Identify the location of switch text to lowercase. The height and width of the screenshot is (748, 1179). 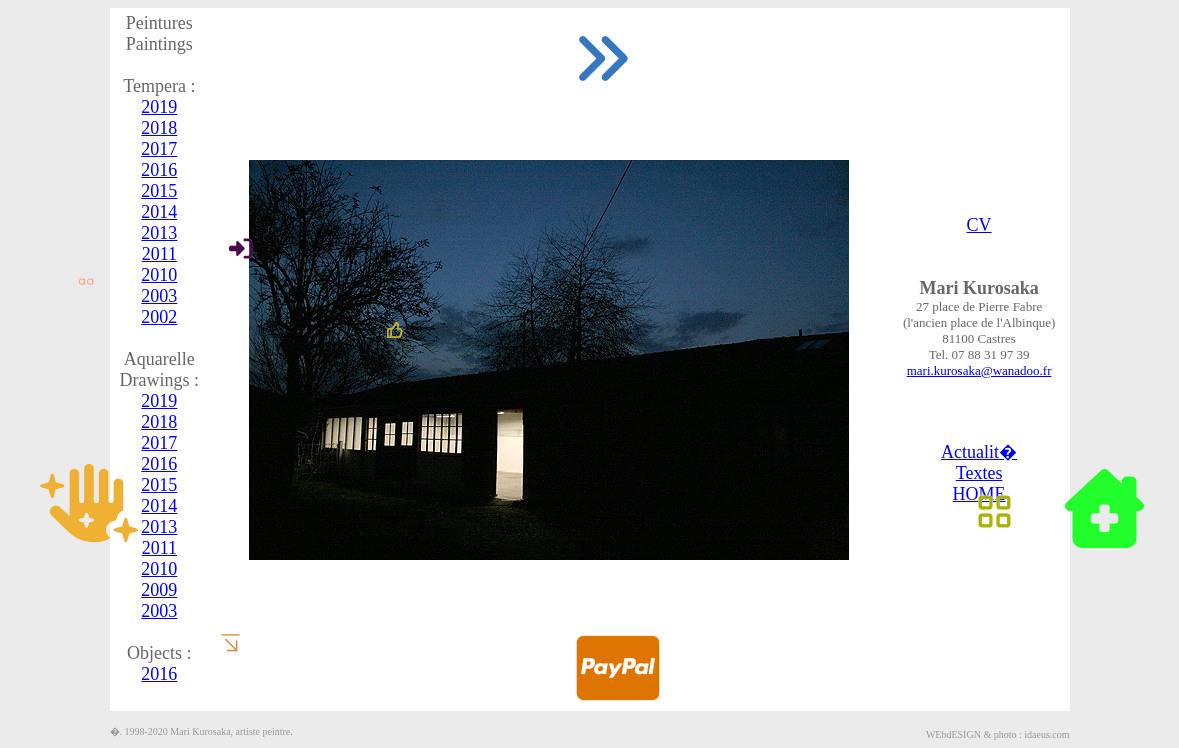
(86, 279).